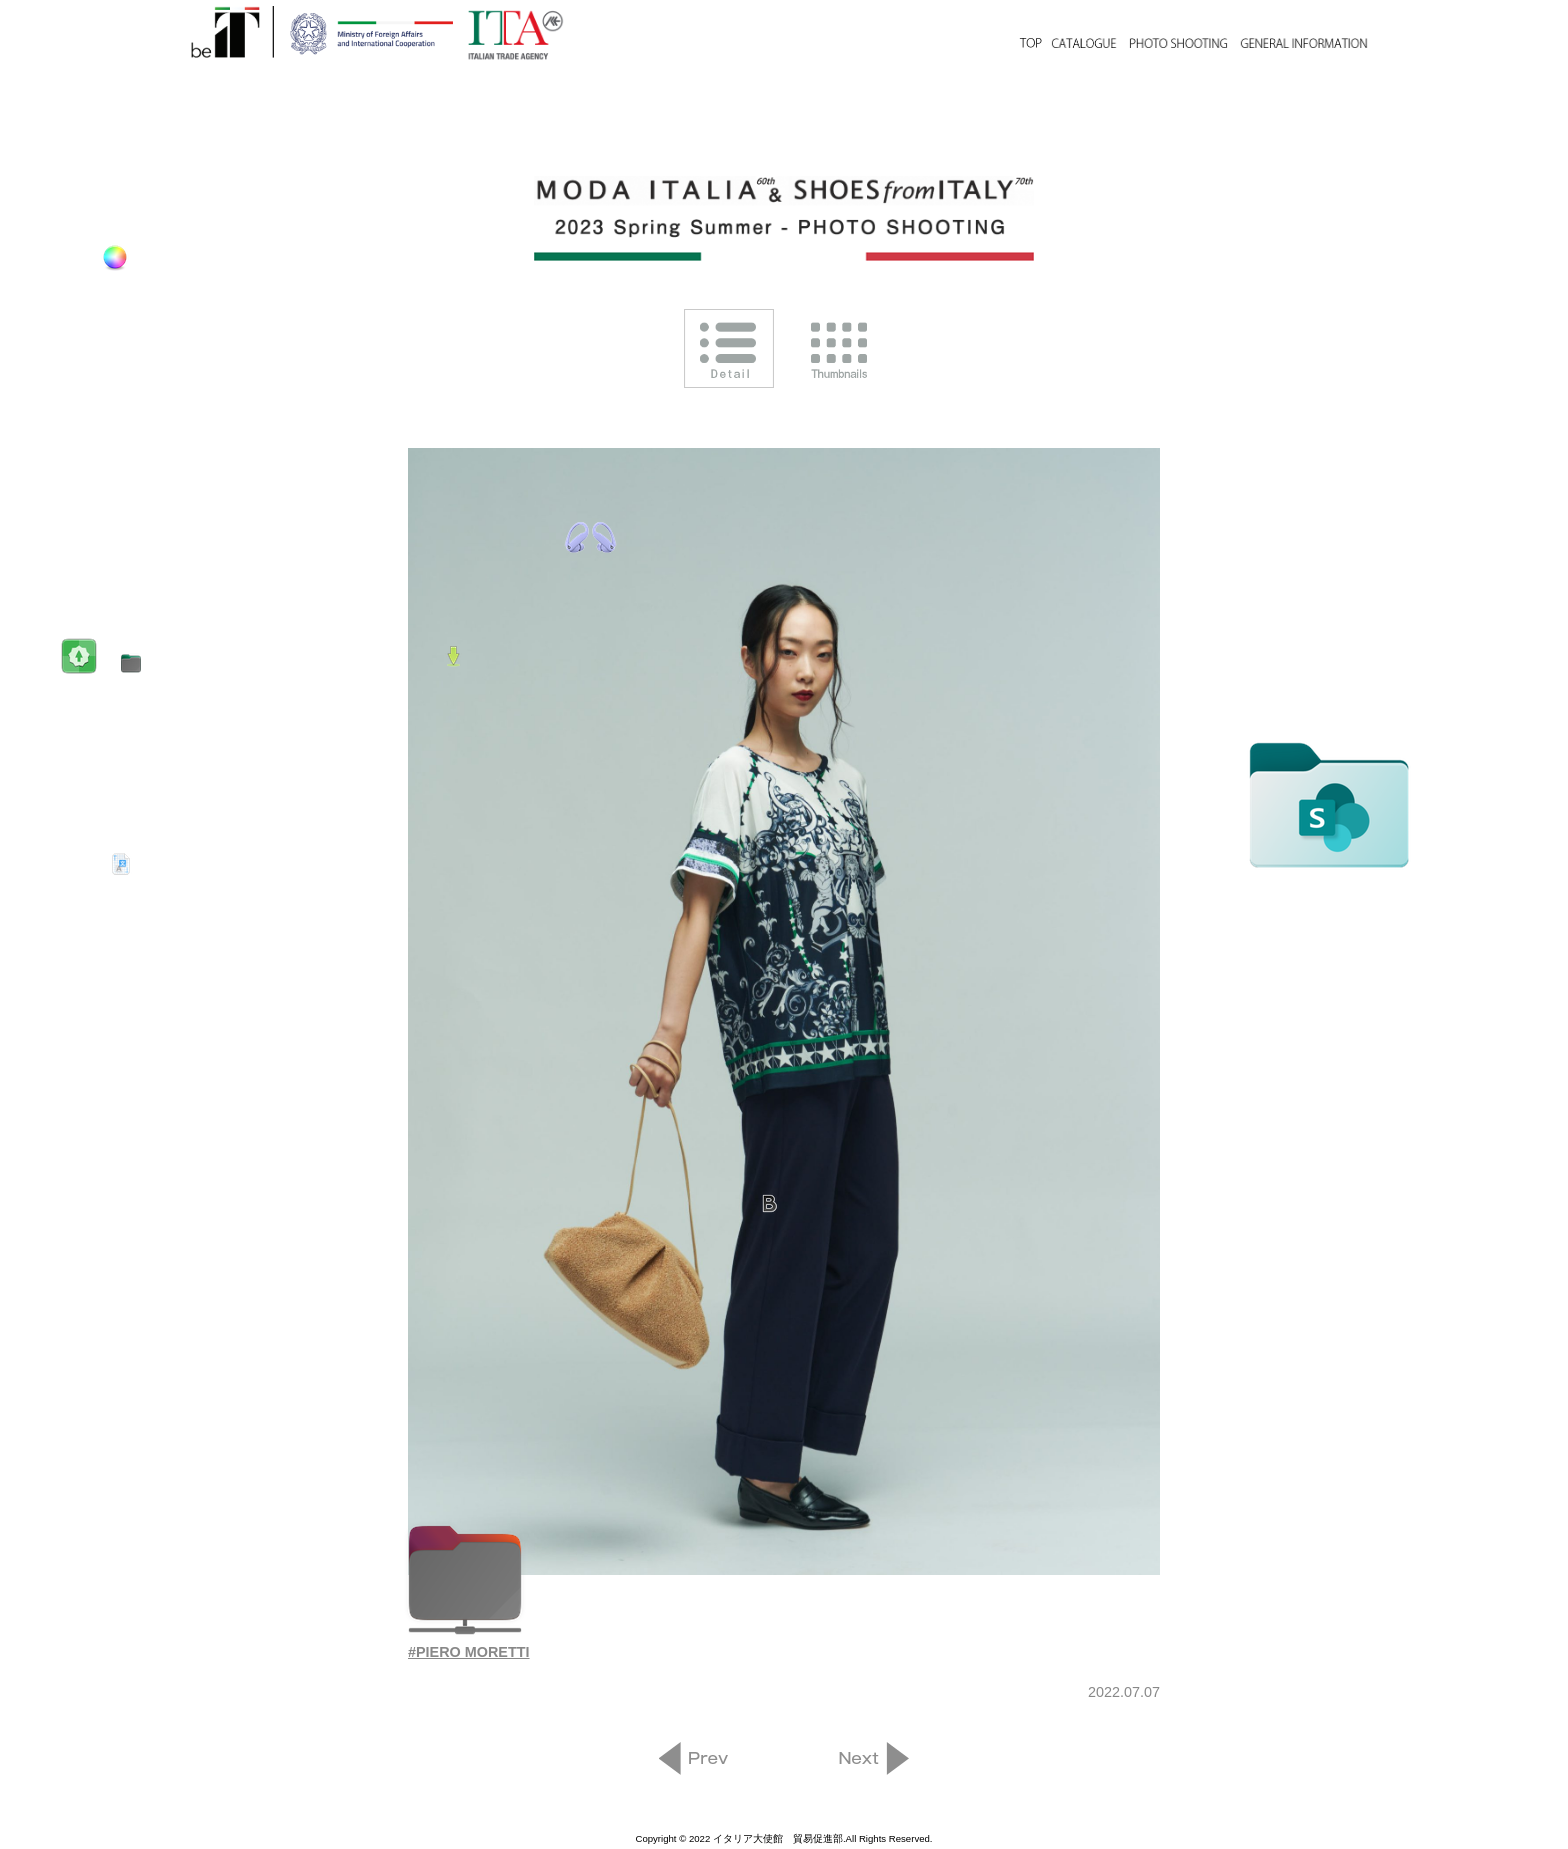 The image size is (1568, 1849). Describe the element at coordinates (590, 539) in the screenshot. I see `connect beats wireless earbuds via bluetooth` at that location.